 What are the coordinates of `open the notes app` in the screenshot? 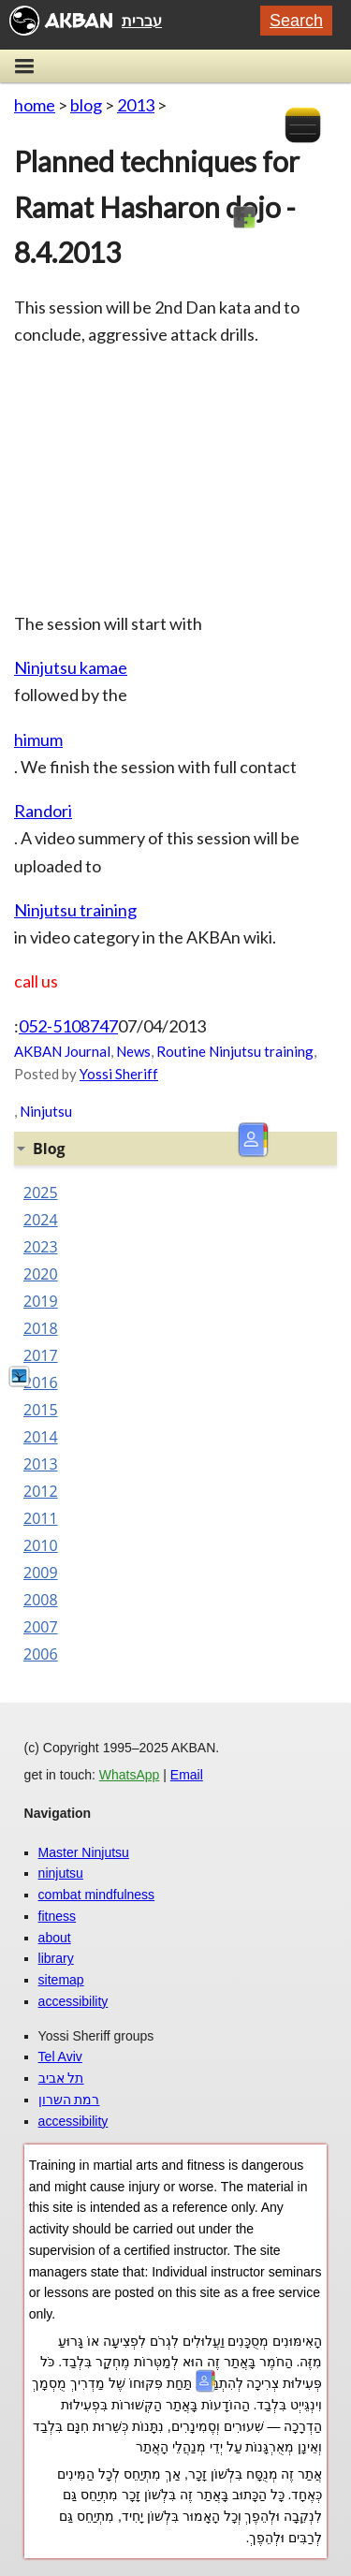 It's located at (302, 124).